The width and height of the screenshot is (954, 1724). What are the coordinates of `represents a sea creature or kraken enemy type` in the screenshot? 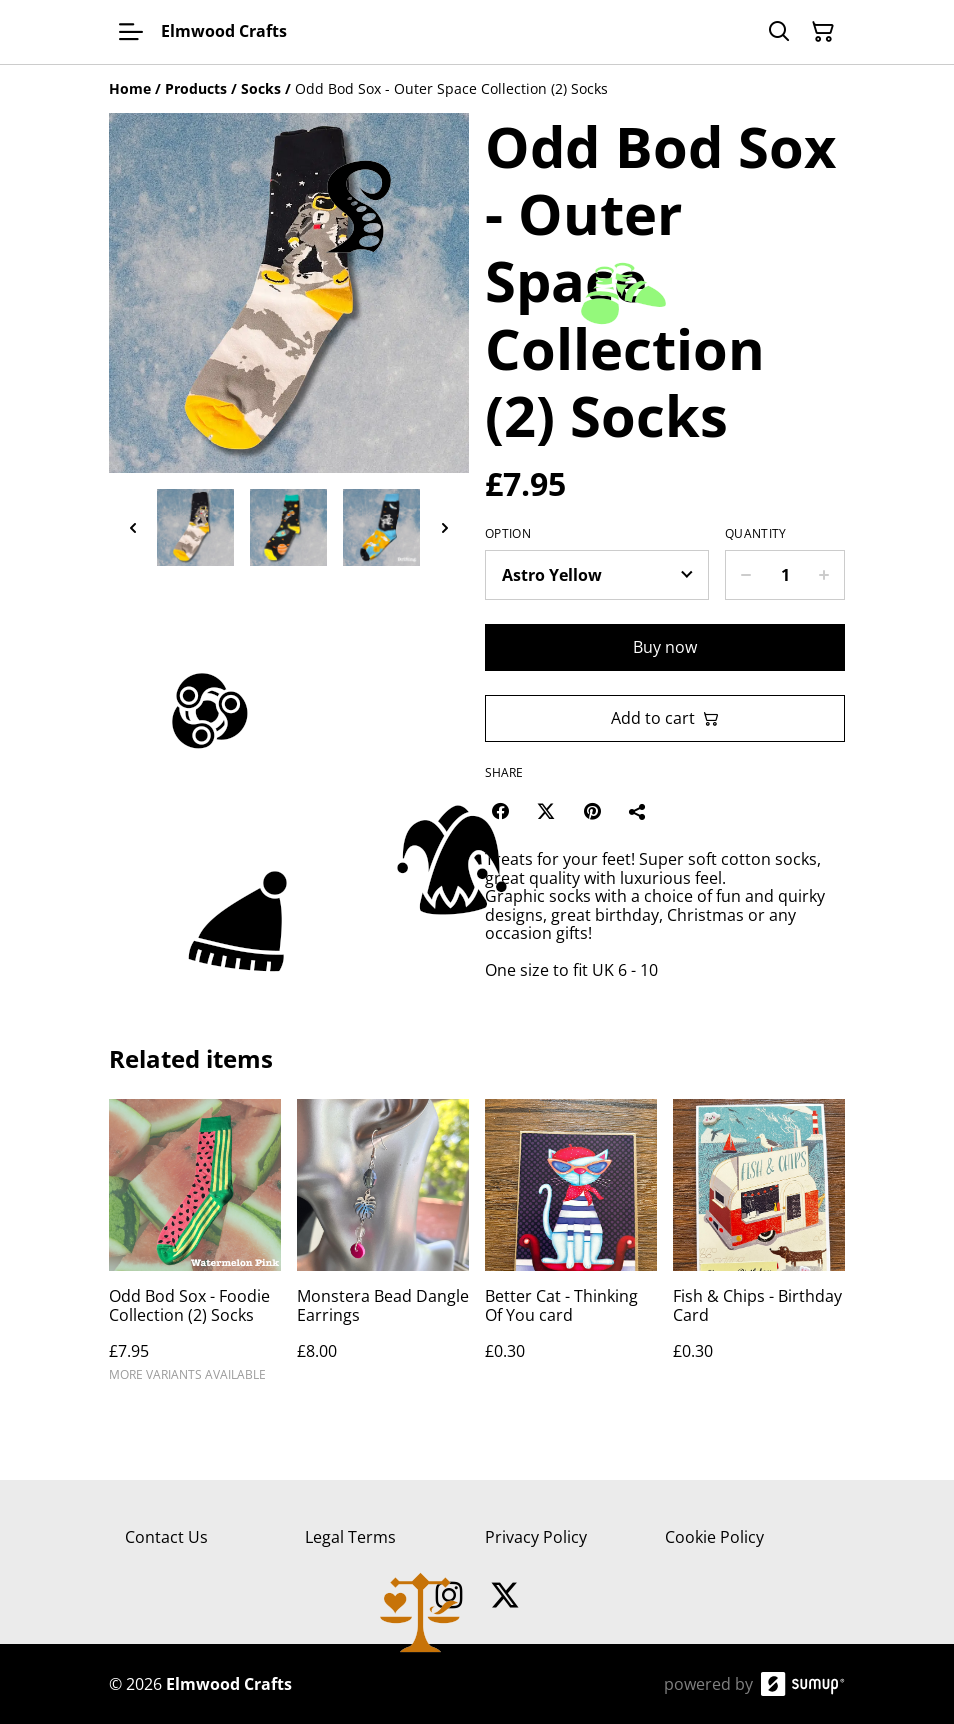 It's located at (358, 208).